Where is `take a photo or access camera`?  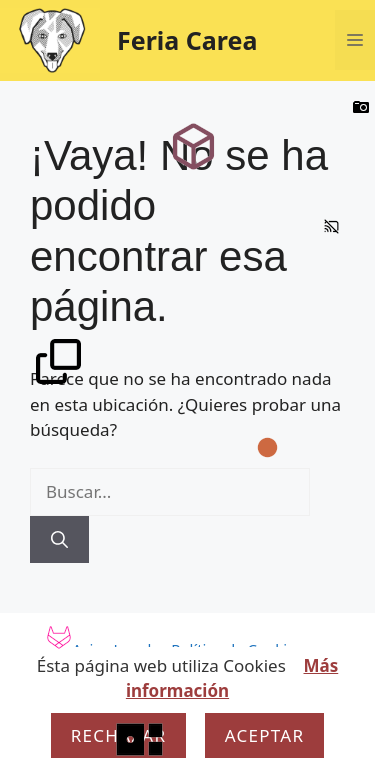 take a photo or access camera is located at coordinates (361, 107).